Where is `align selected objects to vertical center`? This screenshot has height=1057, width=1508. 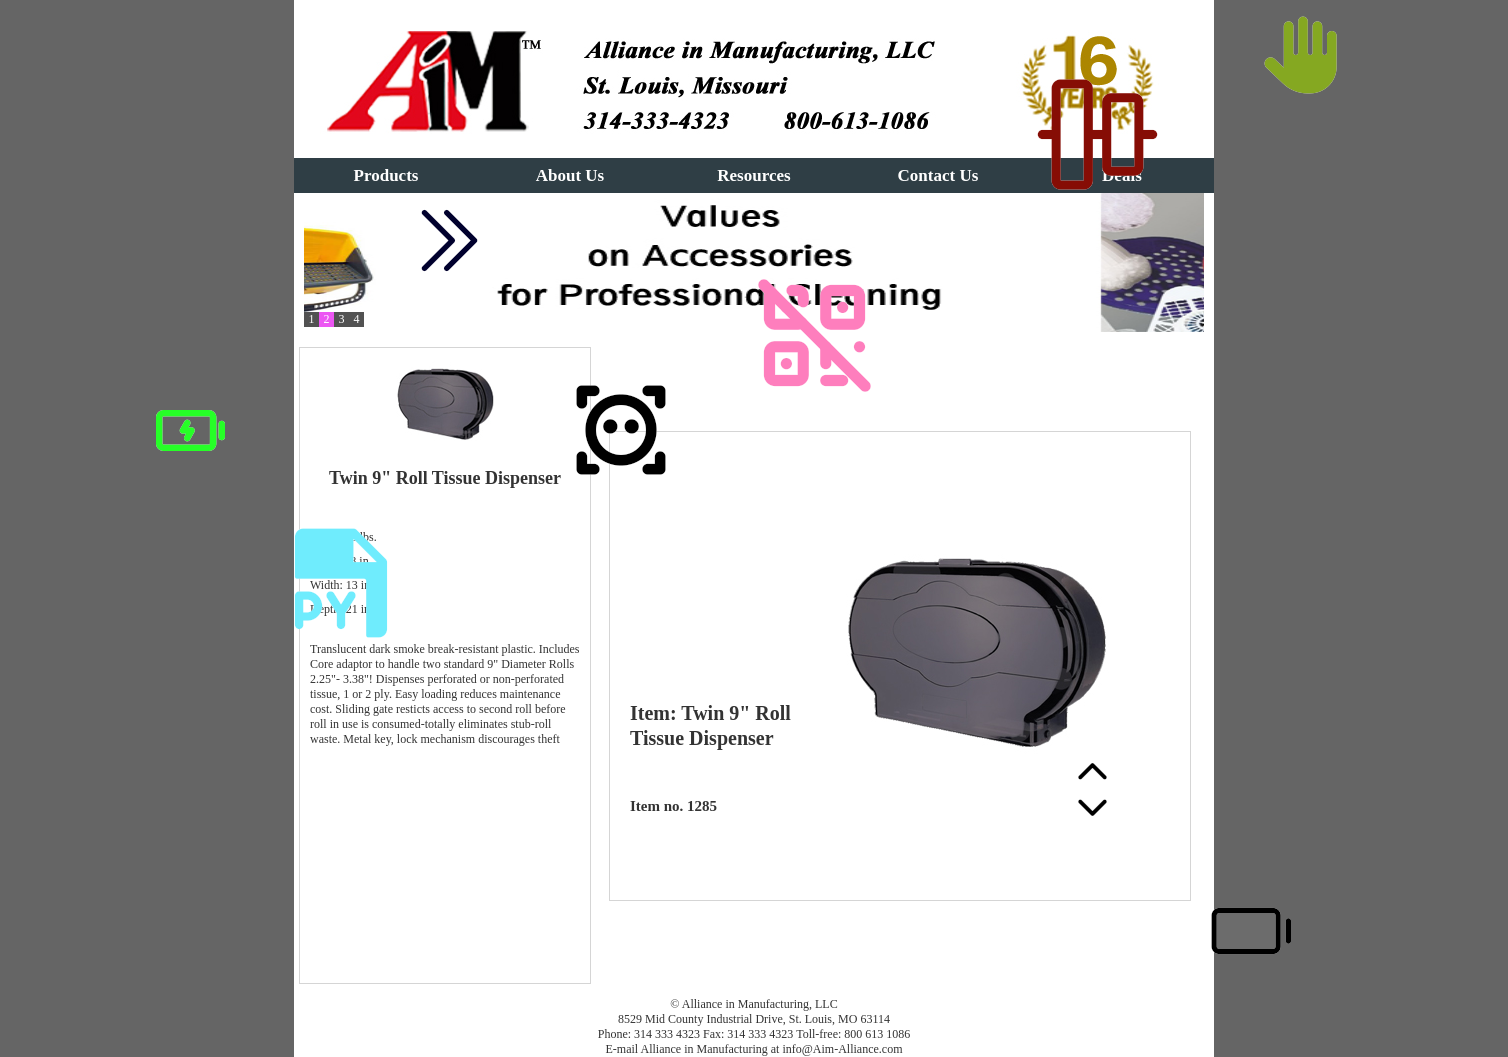
align selected objects to vertical center is located at coordinates (1097, 134).